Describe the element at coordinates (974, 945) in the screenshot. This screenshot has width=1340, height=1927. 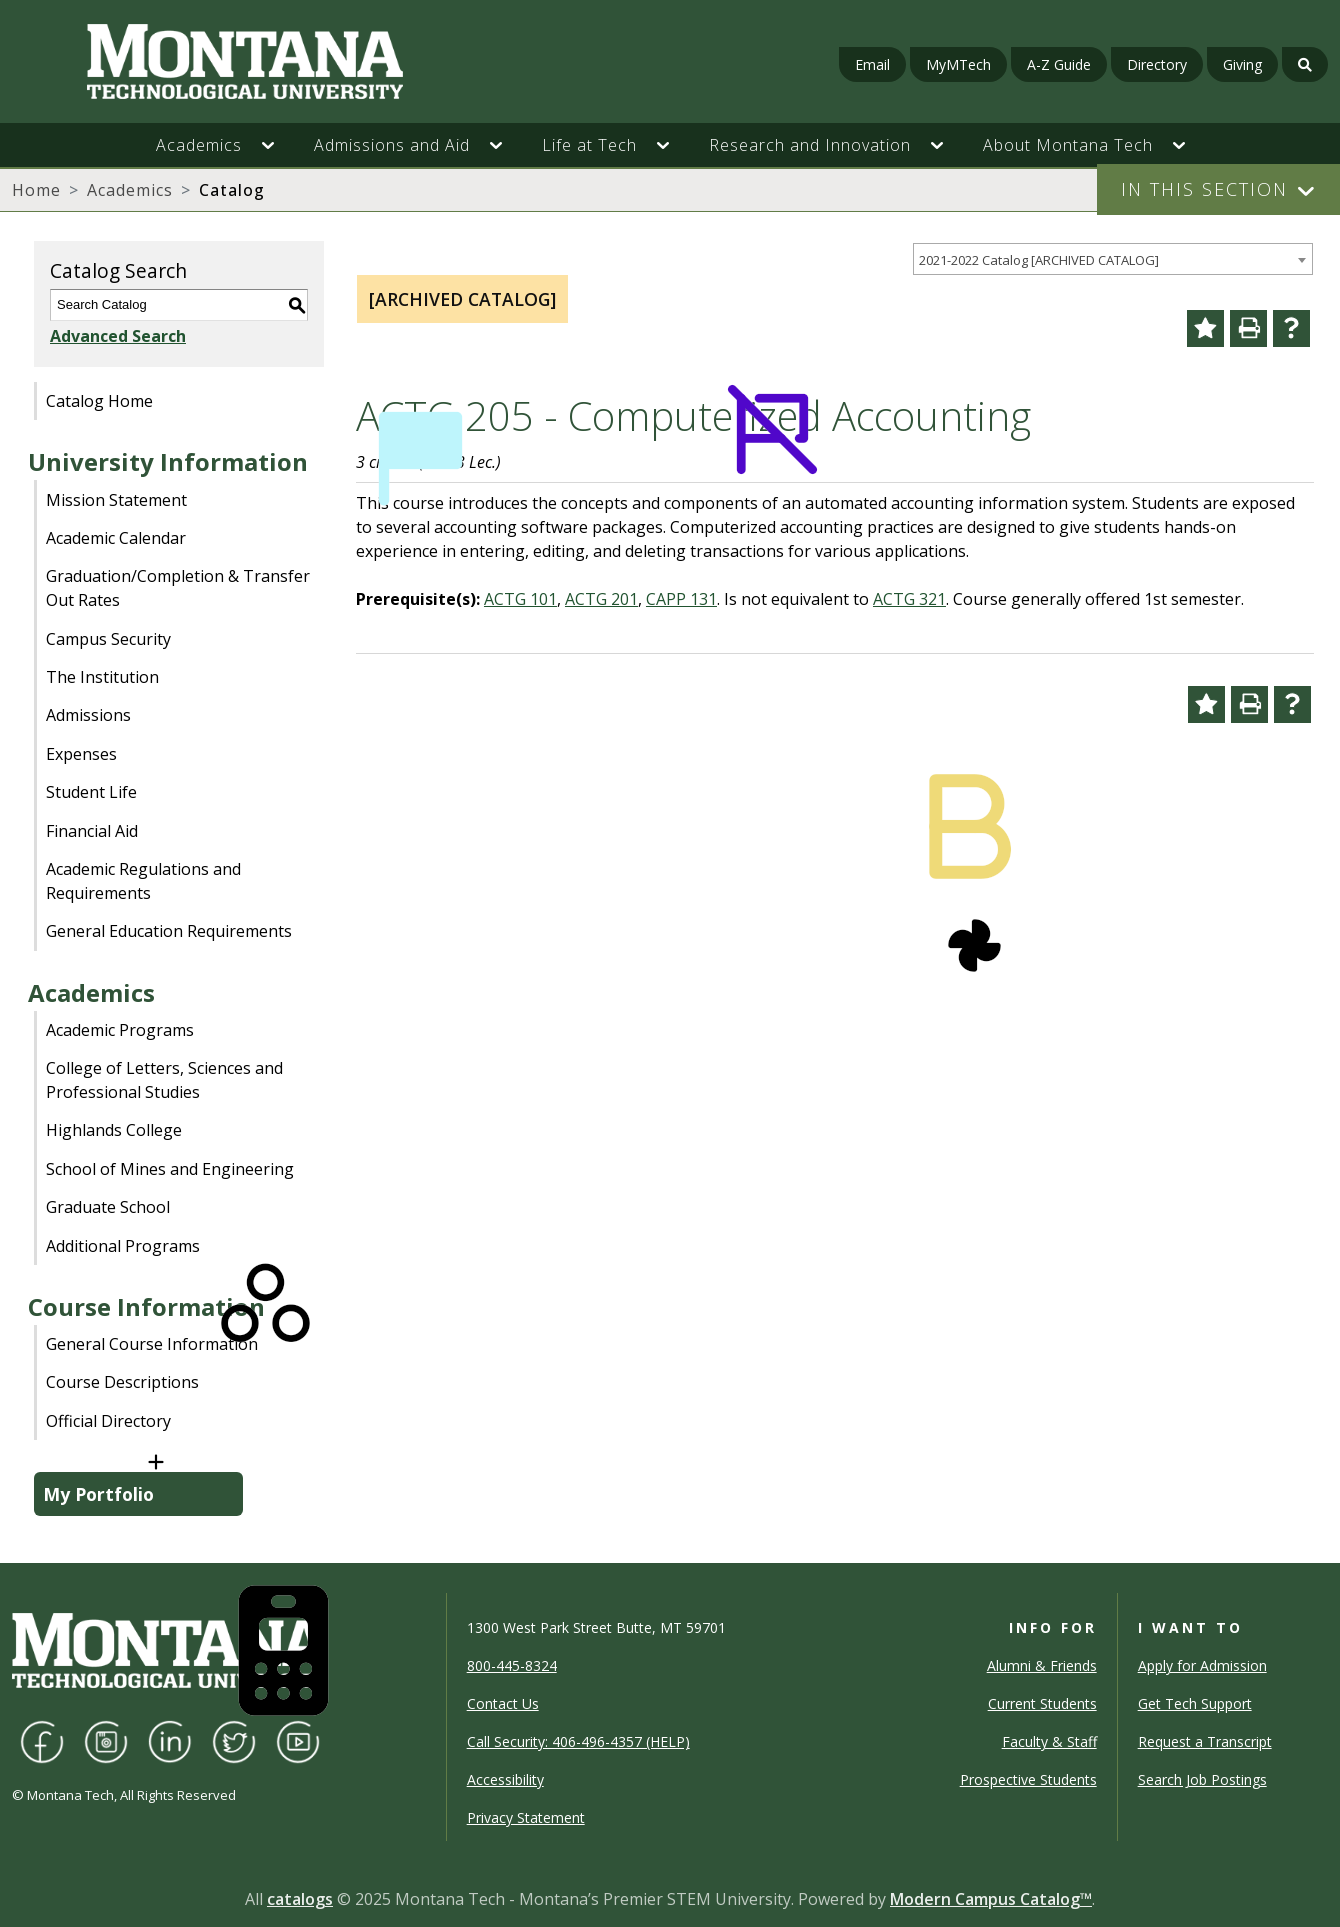
I see `access wind or renewable energy settings` at that location.